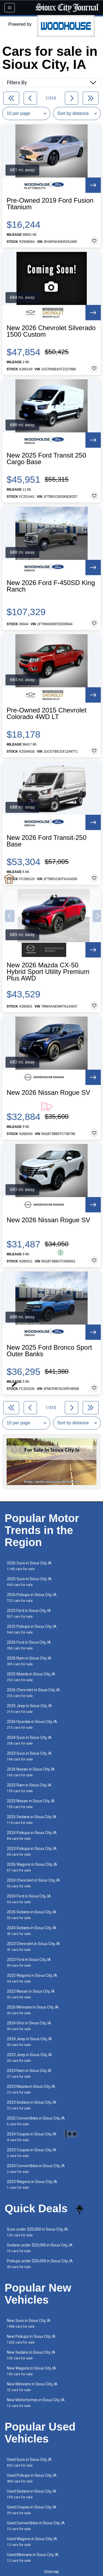 The image size is (103, 2576). What do you see at coordinates (60, 1253) in the screenshot?
I see `indicates rank or position number 8` at bounding box center [60, 1253].